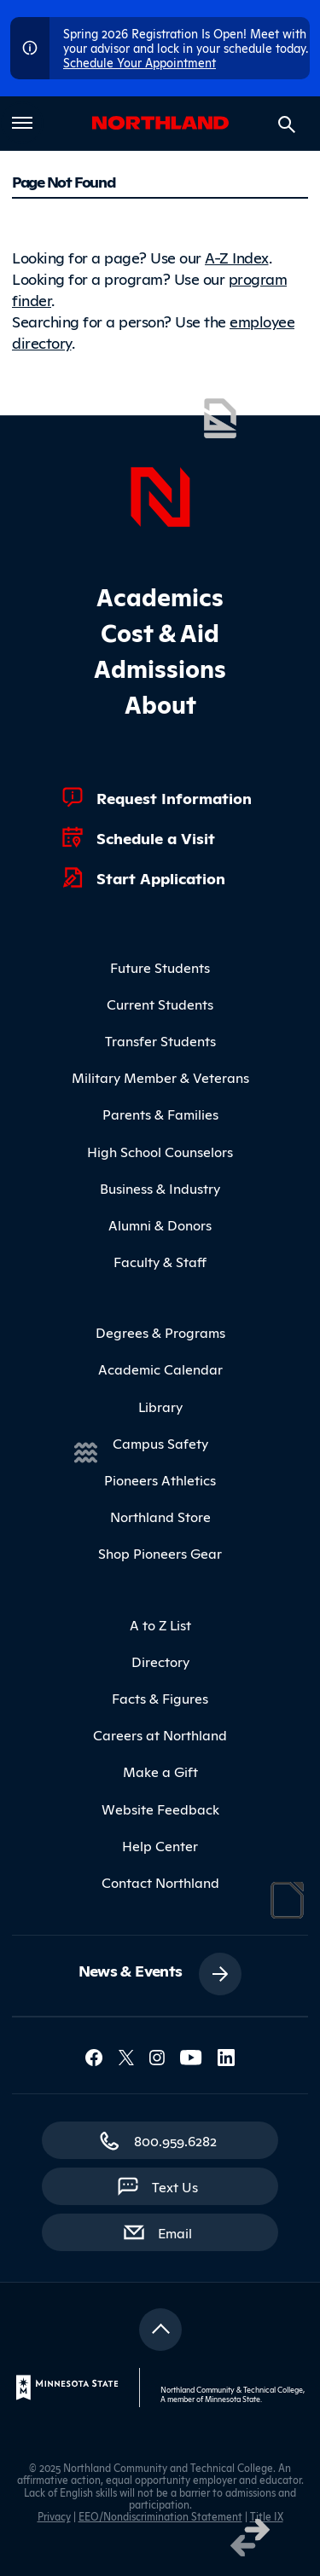  What do you see at coordinates (85, 1452) in the screenshot?
I see `indicates foggy weather conditions` at bounding box center [85, 1452].